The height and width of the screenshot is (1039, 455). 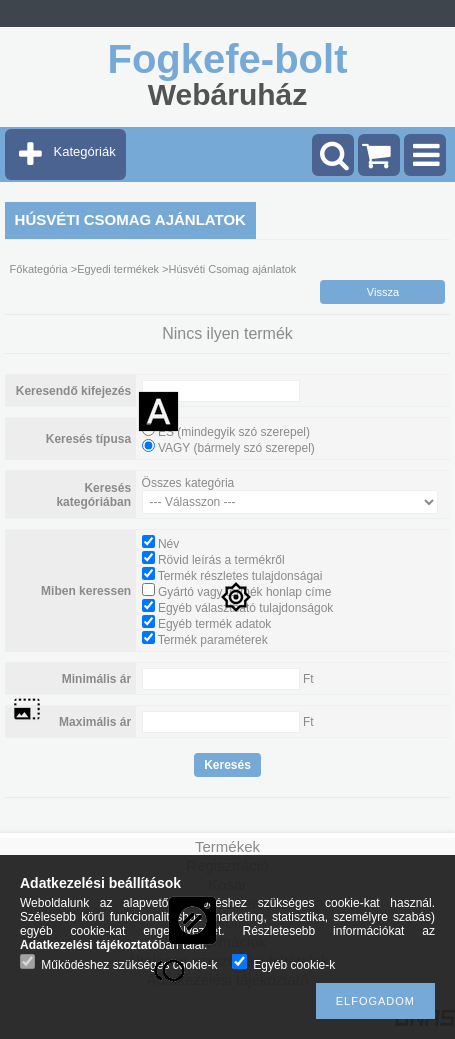 What do you see at coordinates (169, 970) in the screenshot?
I see `view toll or payment information` at bounding box center [169, 970].